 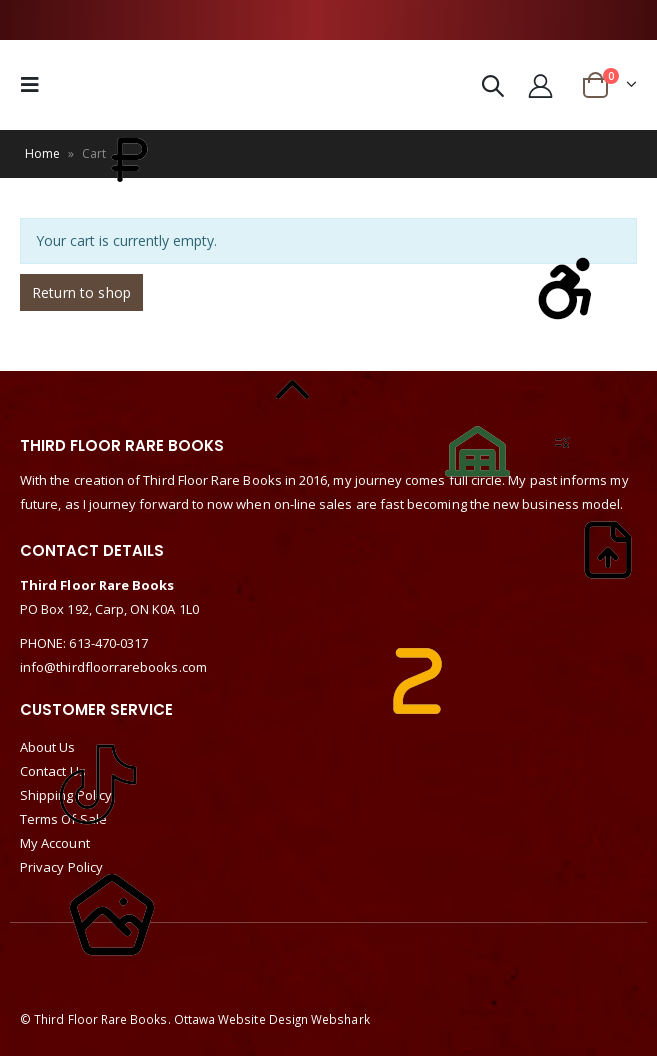 What do you see at coordinates (562, 442) in the screenshot?
I see `review items with pass/fail status` at bounding box center [562, 442].